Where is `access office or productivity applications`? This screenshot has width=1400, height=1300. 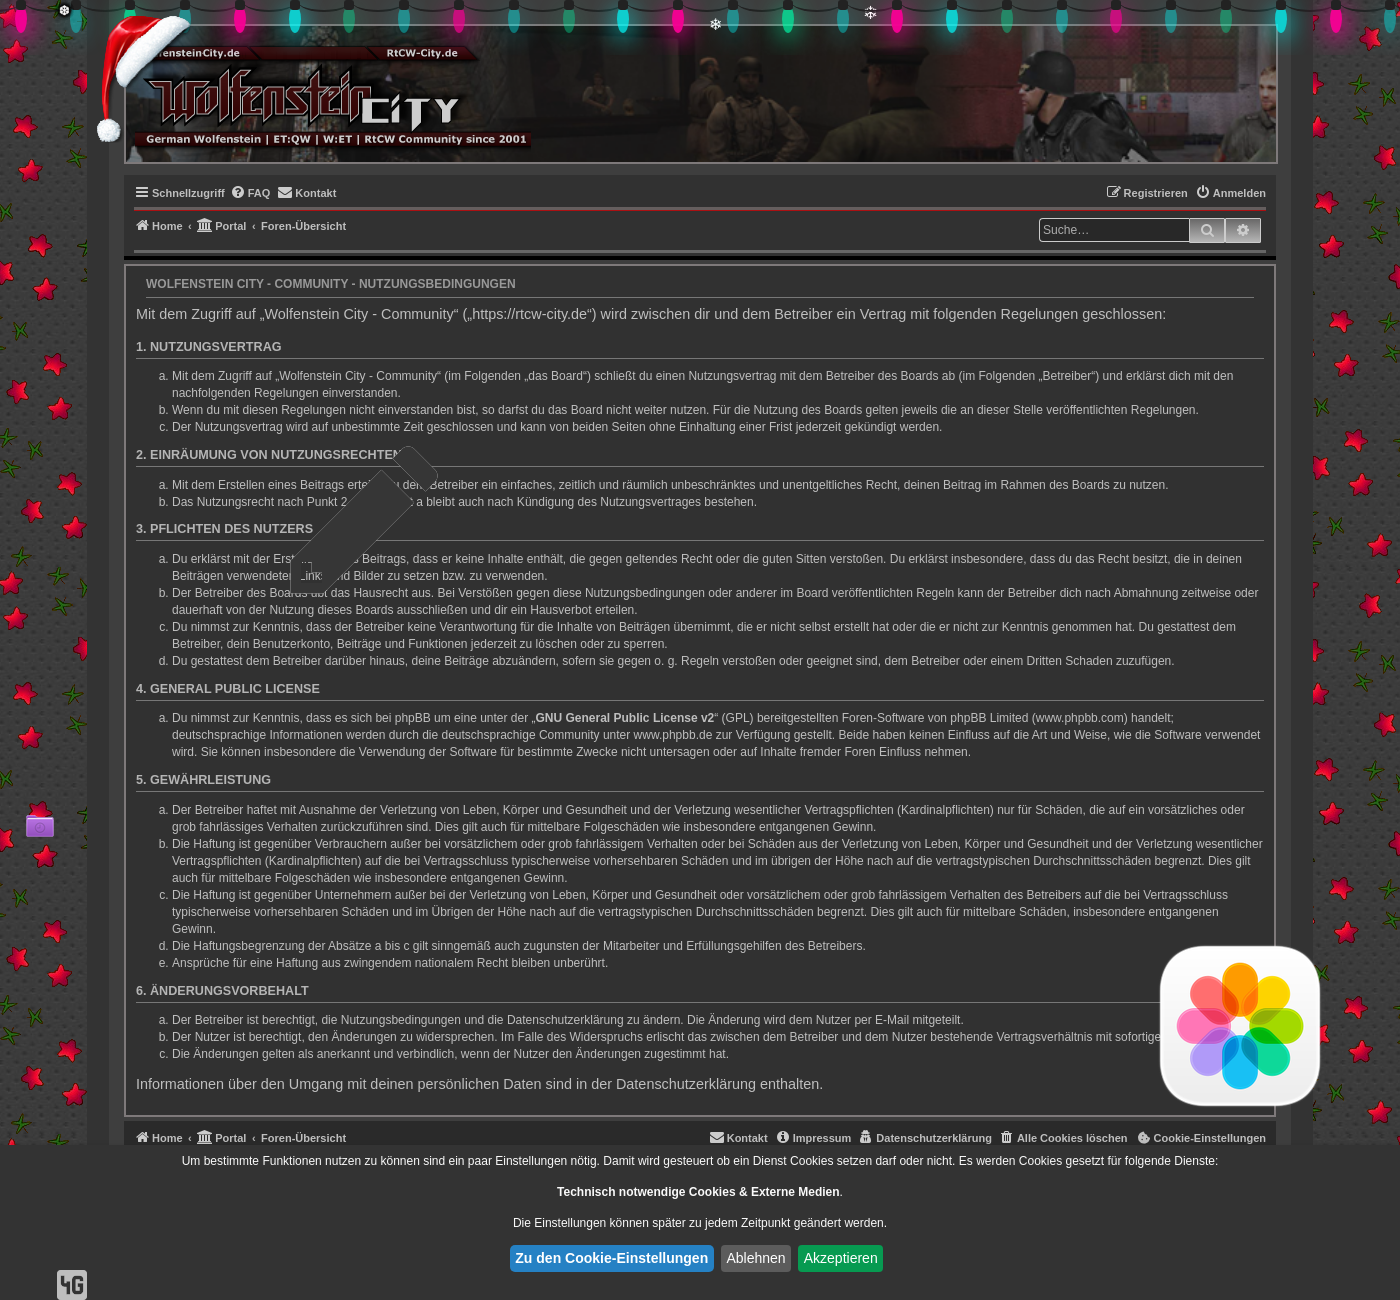 access office or productivity applications is located at coordinates (364, 520).